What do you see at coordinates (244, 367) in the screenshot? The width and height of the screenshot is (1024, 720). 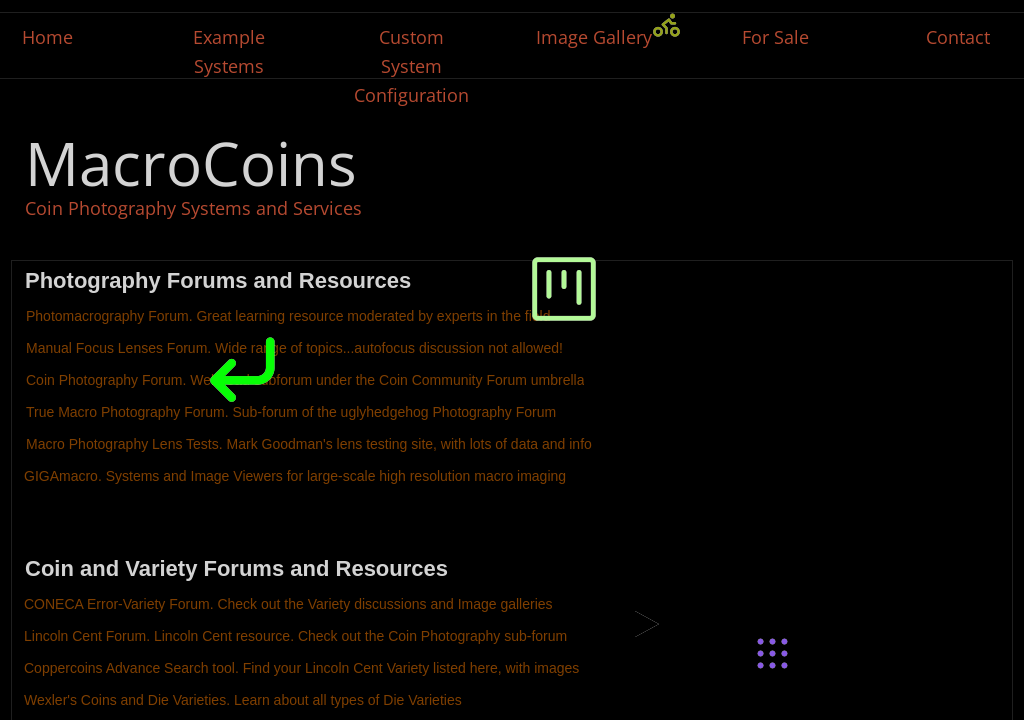 I see `return or enter key action` at bounding box center [244, 367].